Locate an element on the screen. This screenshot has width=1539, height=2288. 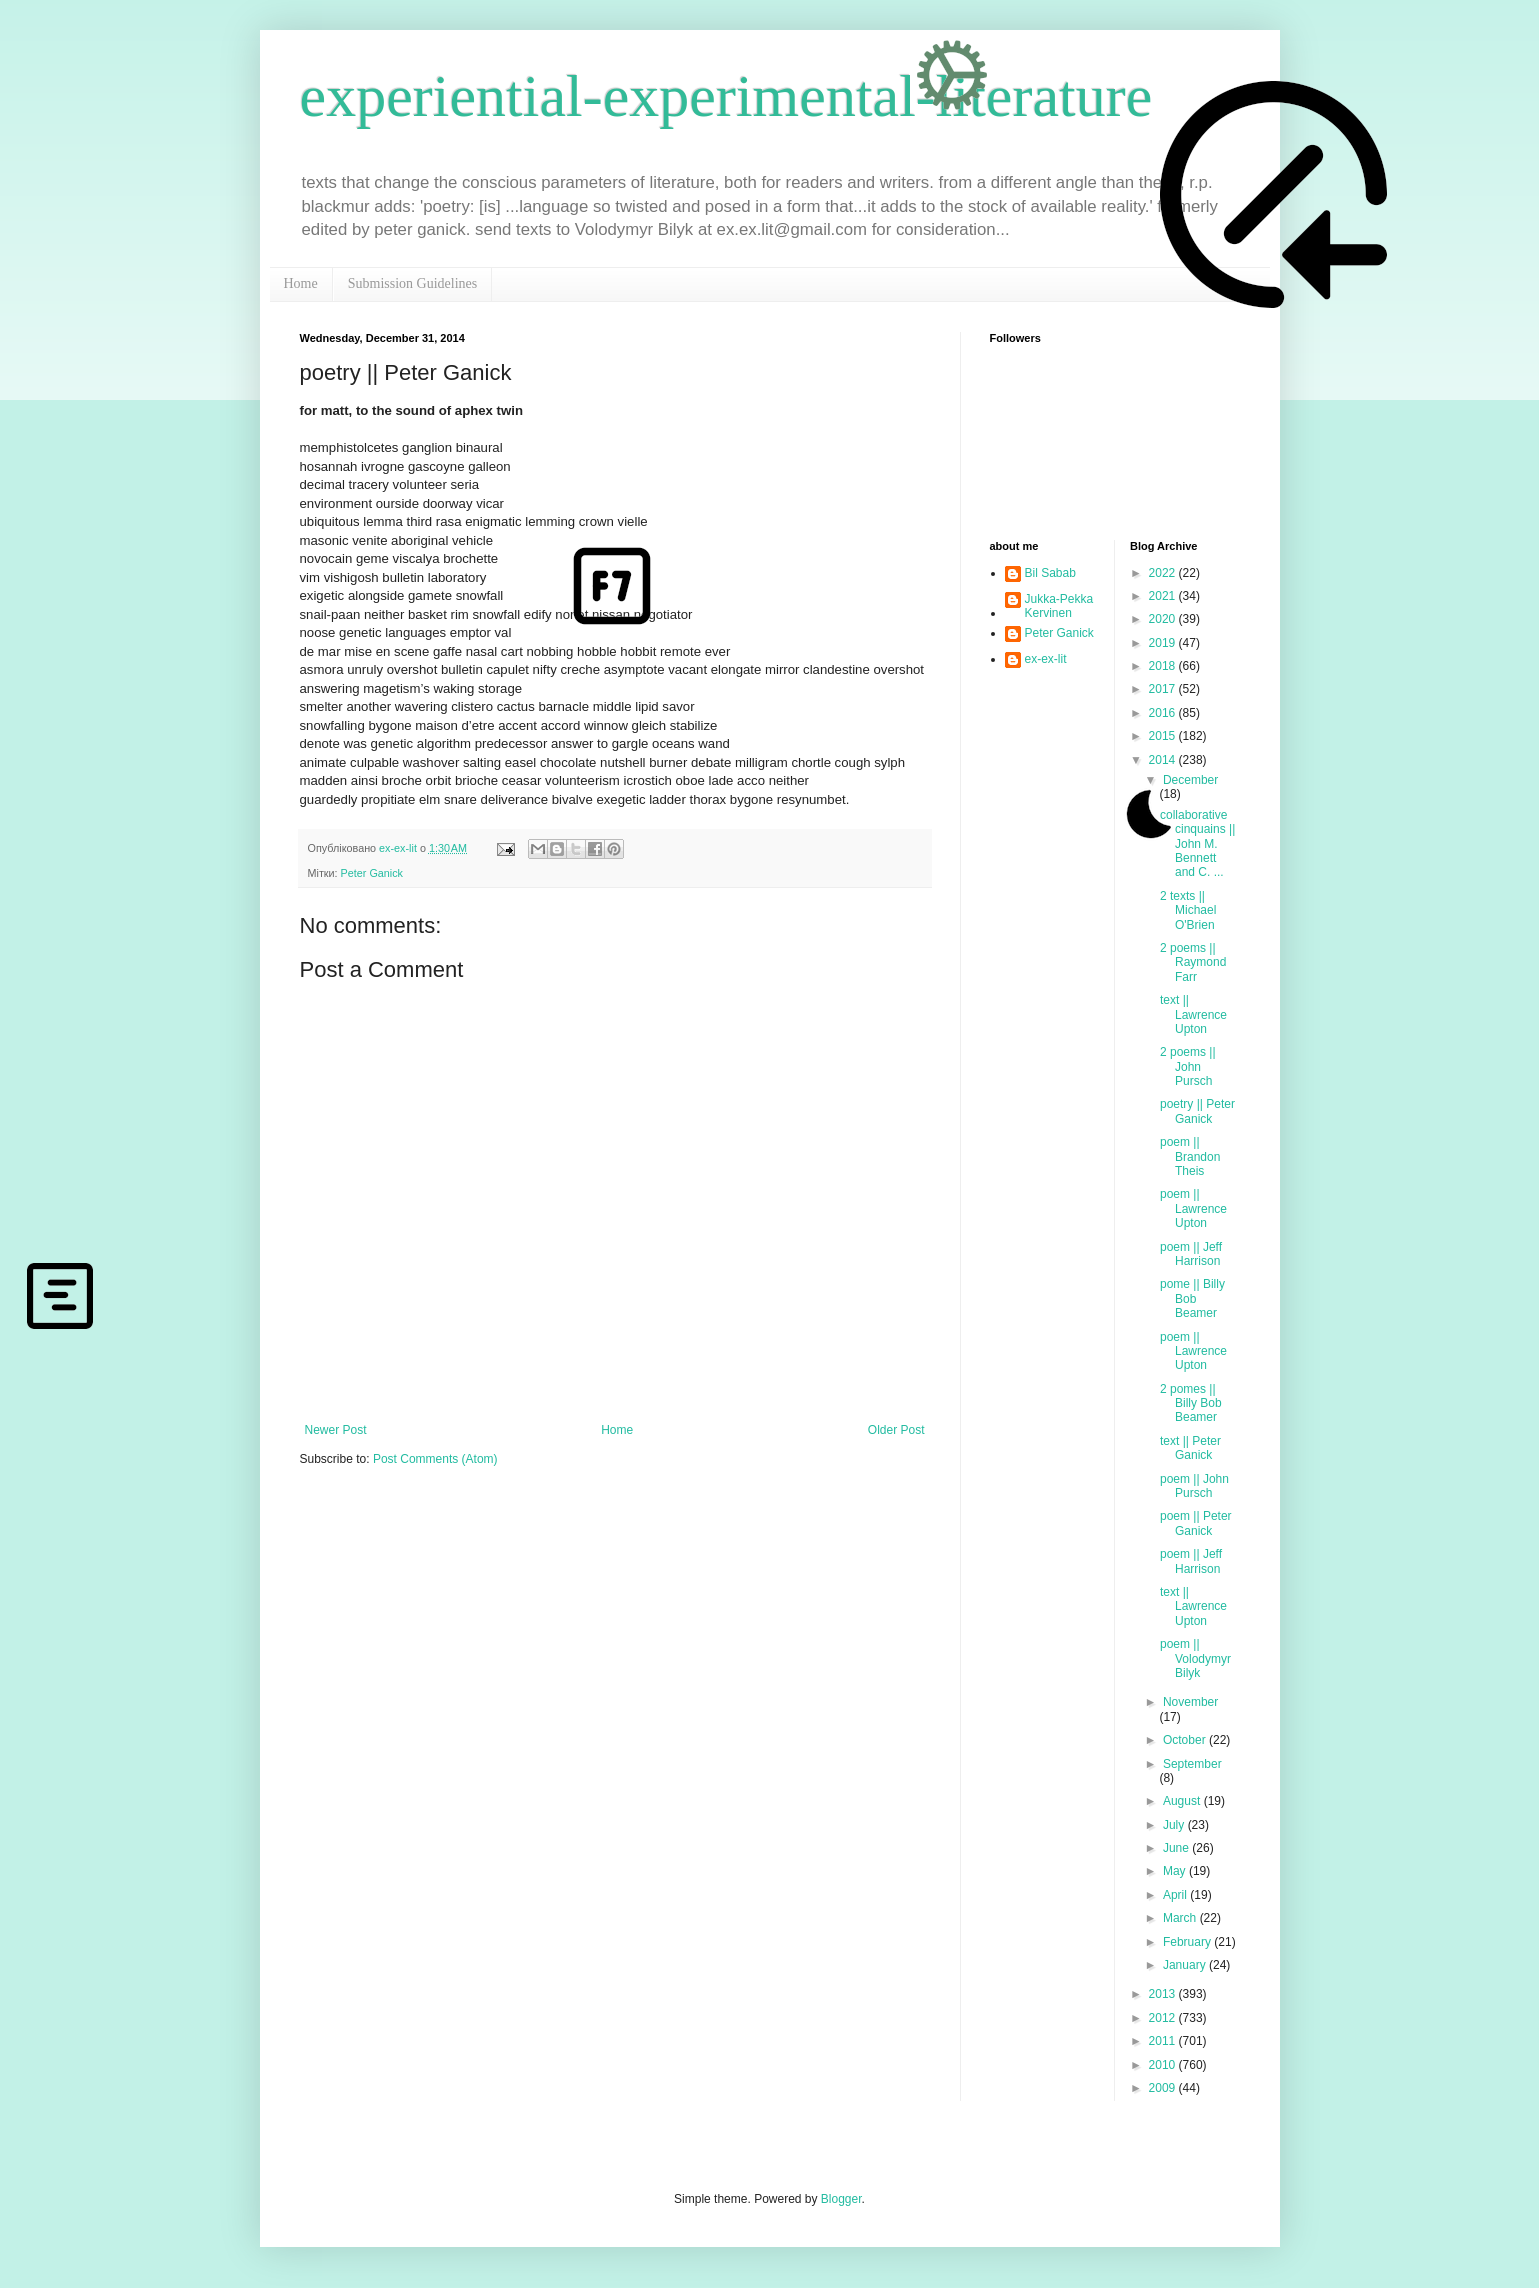
enable bedtime or sleep mode is located at coordinates (1151, 814).